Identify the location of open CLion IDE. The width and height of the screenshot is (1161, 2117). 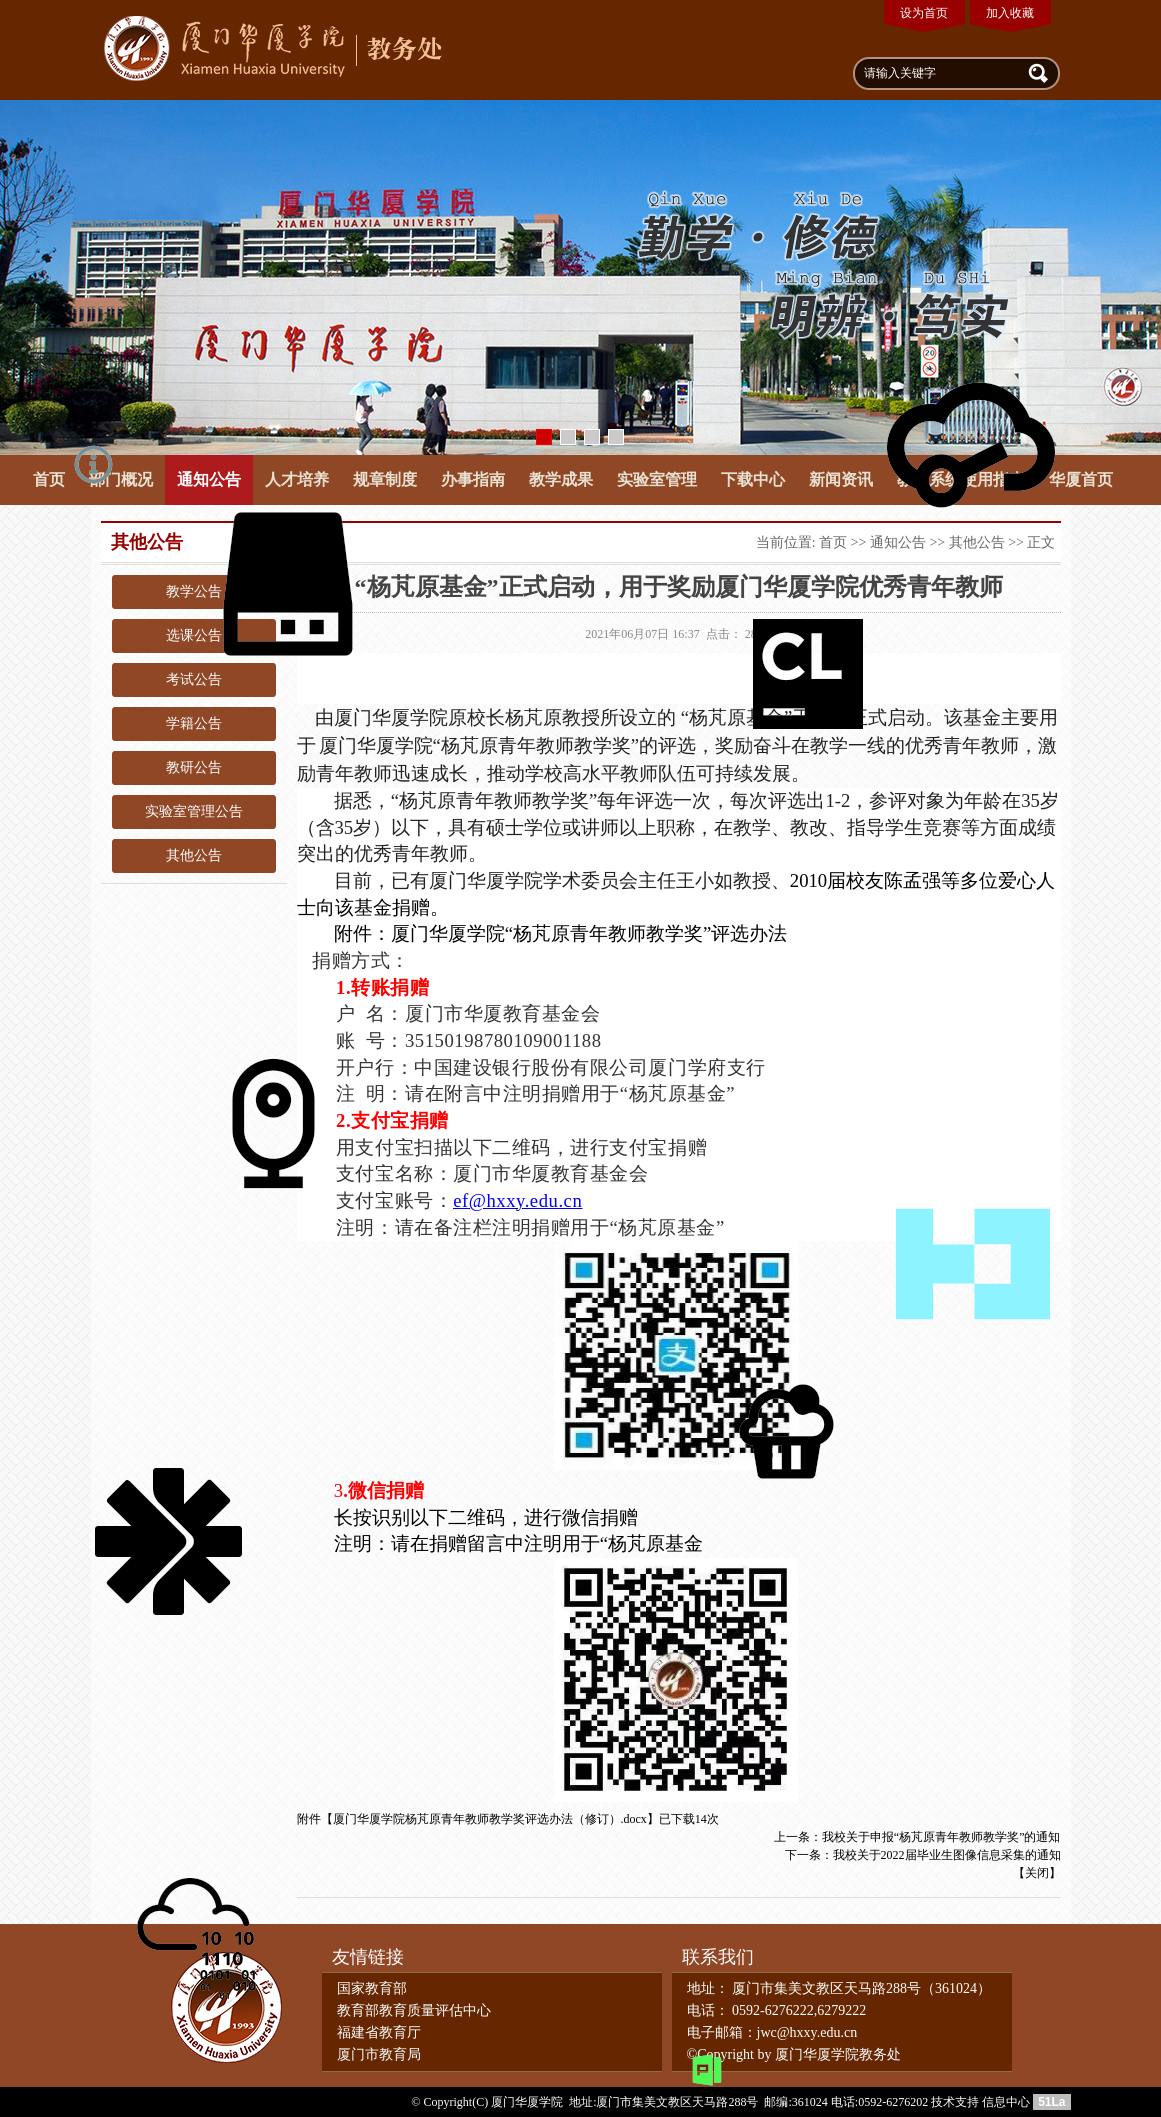
(808, 674).